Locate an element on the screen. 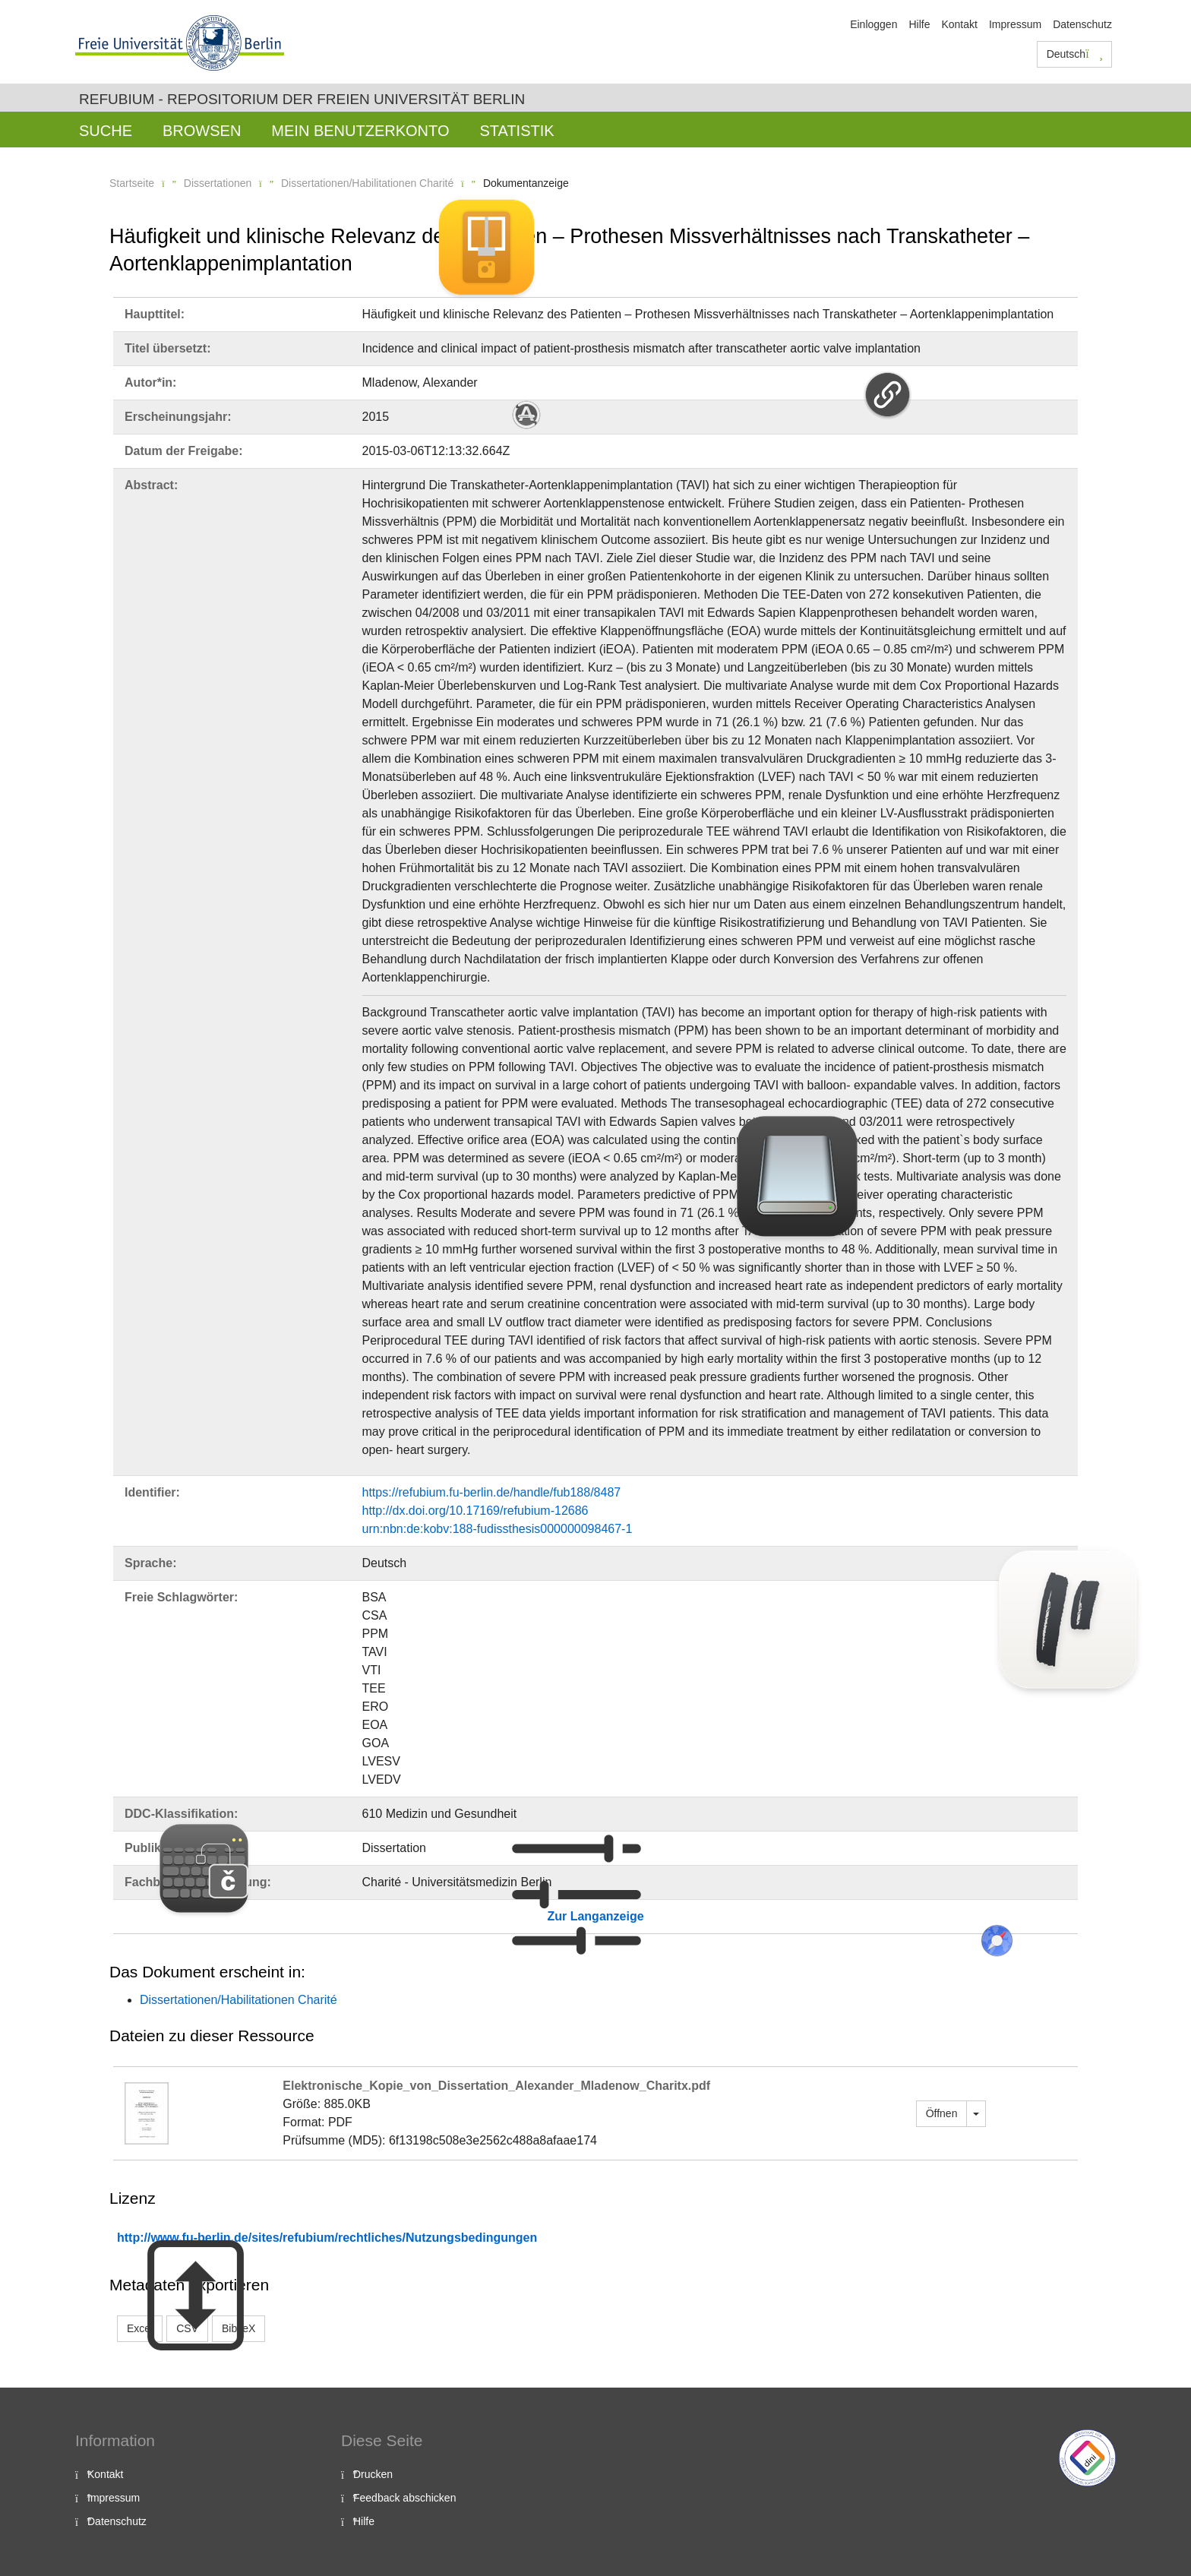  open web browser application is located at coordinates (997, 1940).